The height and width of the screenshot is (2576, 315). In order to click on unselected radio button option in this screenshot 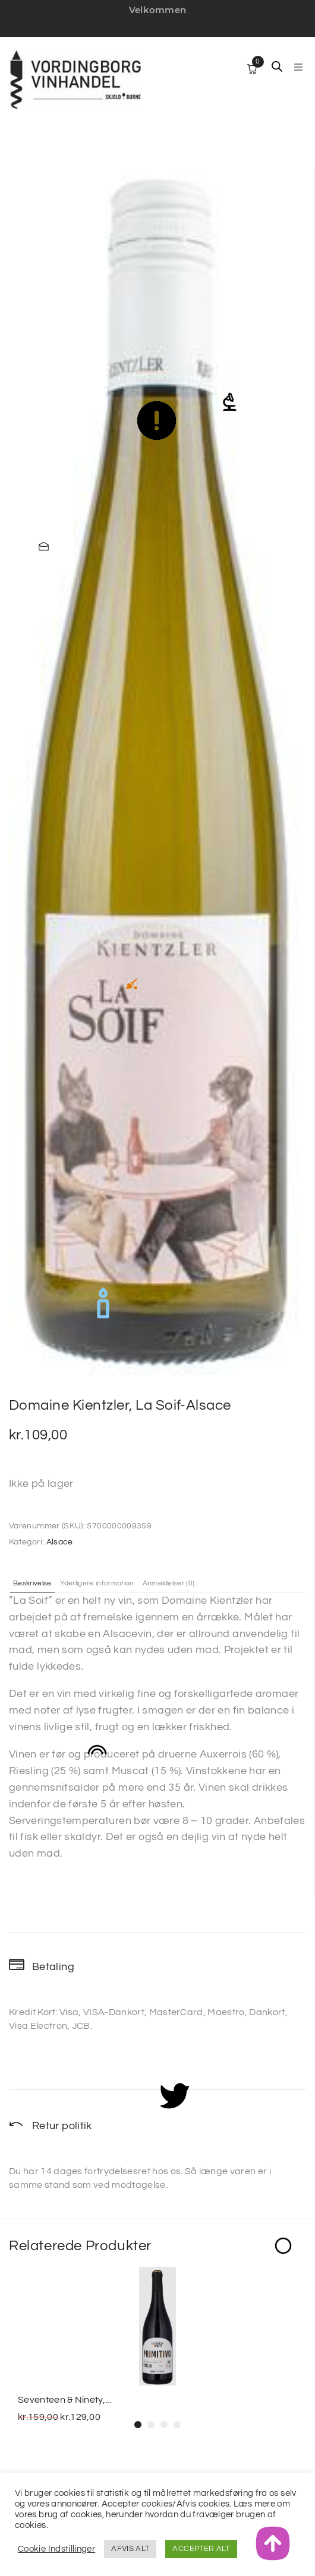, I will do `click(283, 2245)`.